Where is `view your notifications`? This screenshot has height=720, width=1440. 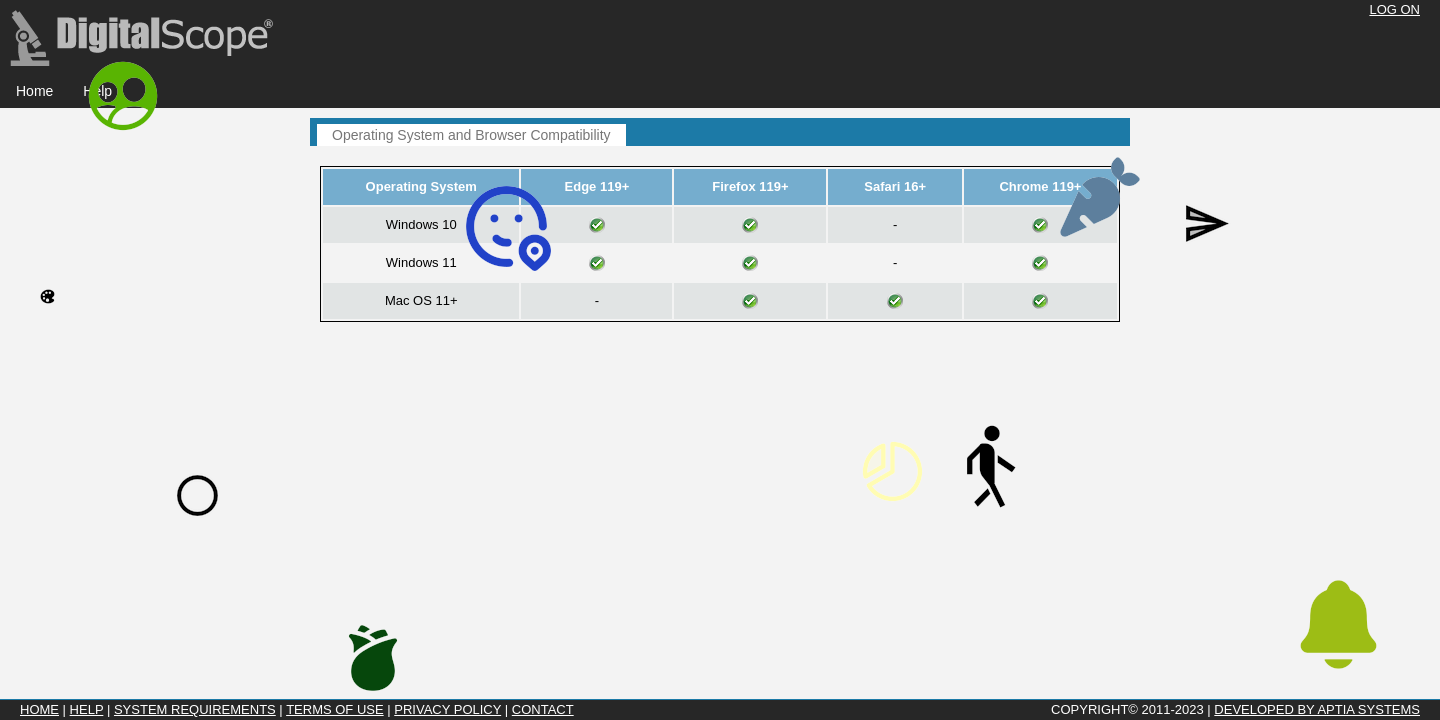 view your notifications is located at coordinates (1338, 624).